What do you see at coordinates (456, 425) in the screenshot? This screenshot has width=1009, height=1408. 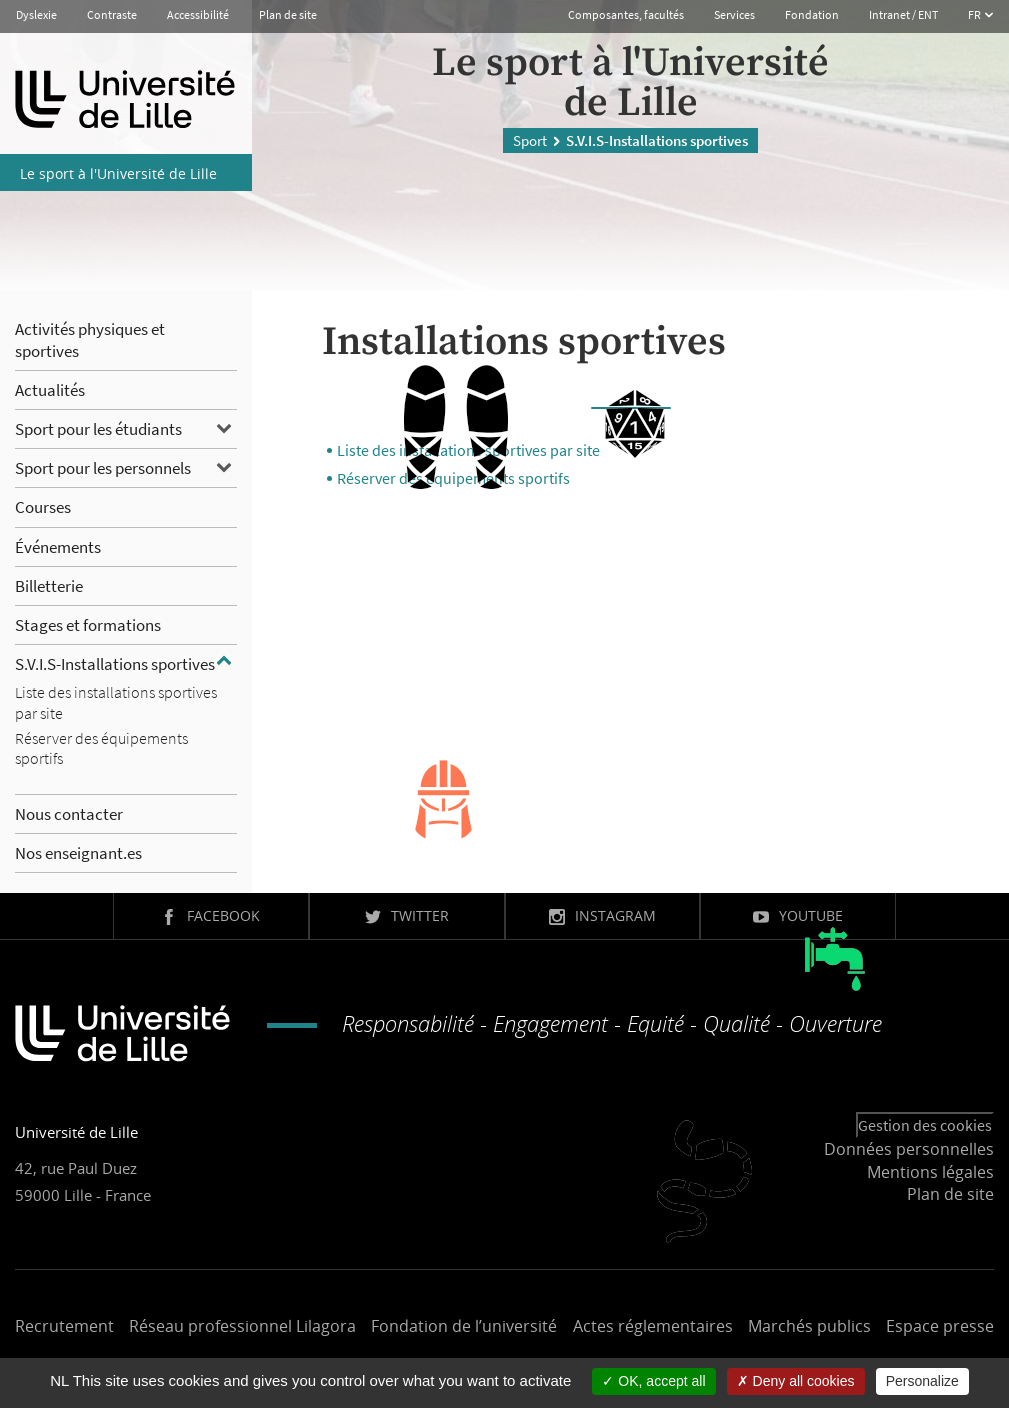 I see `equip leg armor to your character` at bounding box center [456, 425].